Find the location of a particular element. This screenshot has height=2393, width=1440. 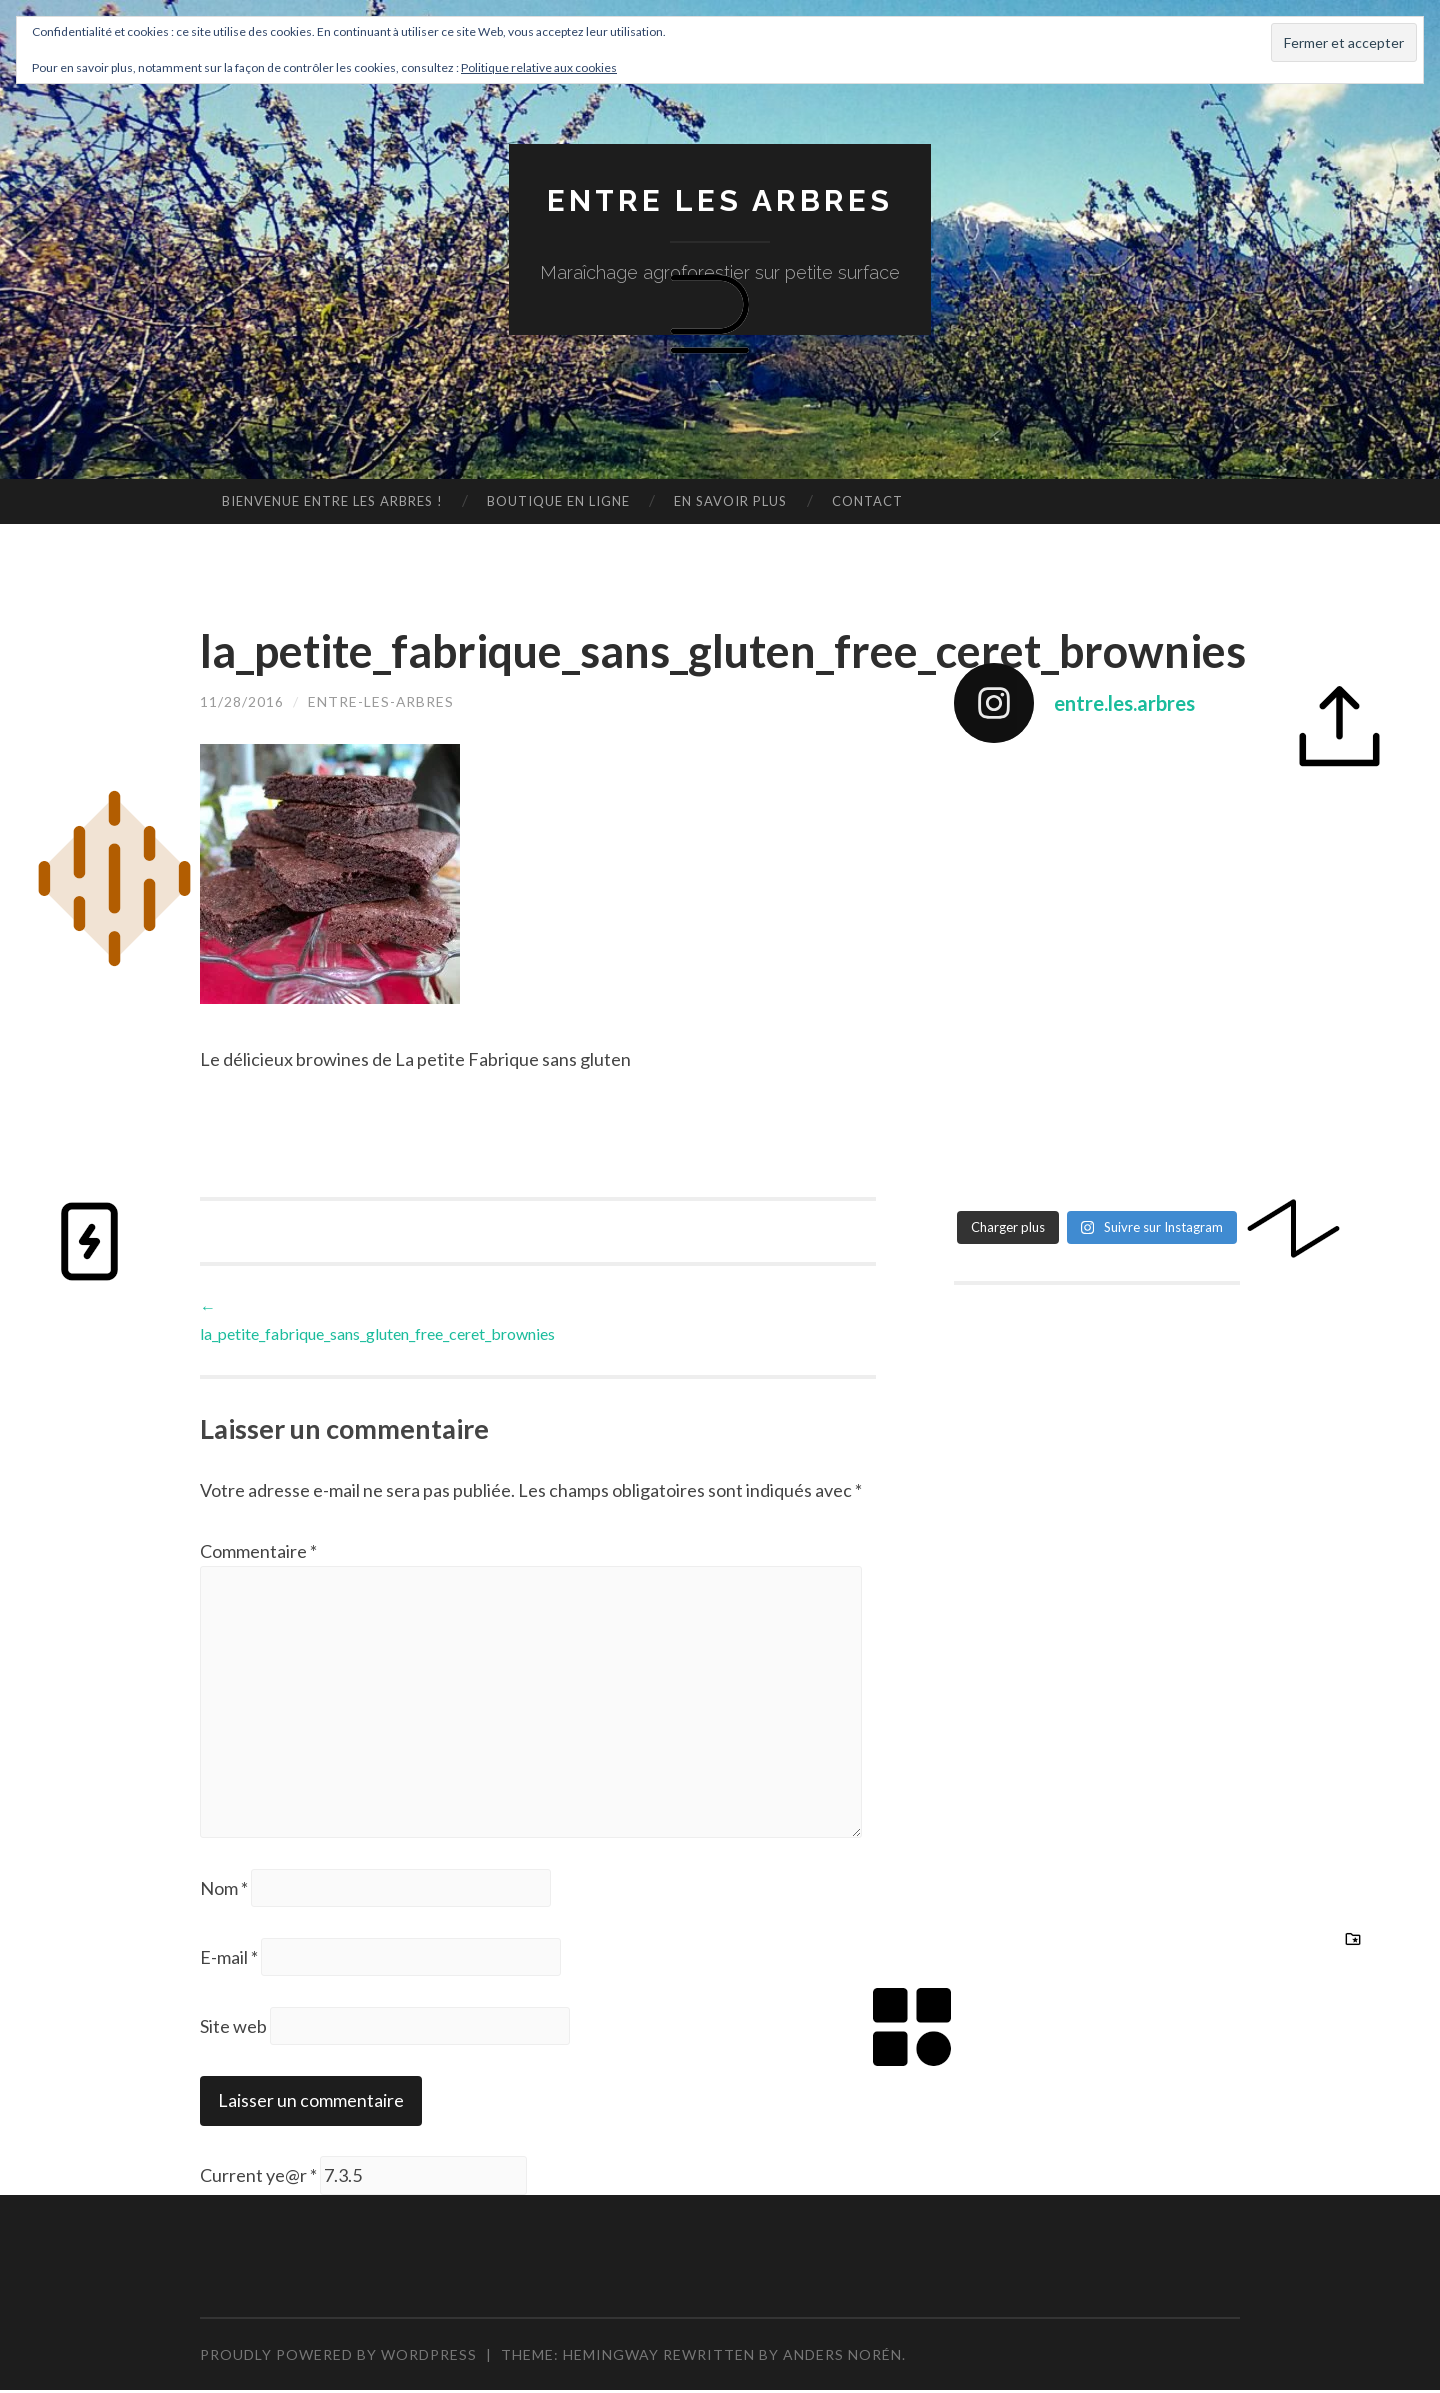

upload a file or document is located at coordinates (1339, 729).